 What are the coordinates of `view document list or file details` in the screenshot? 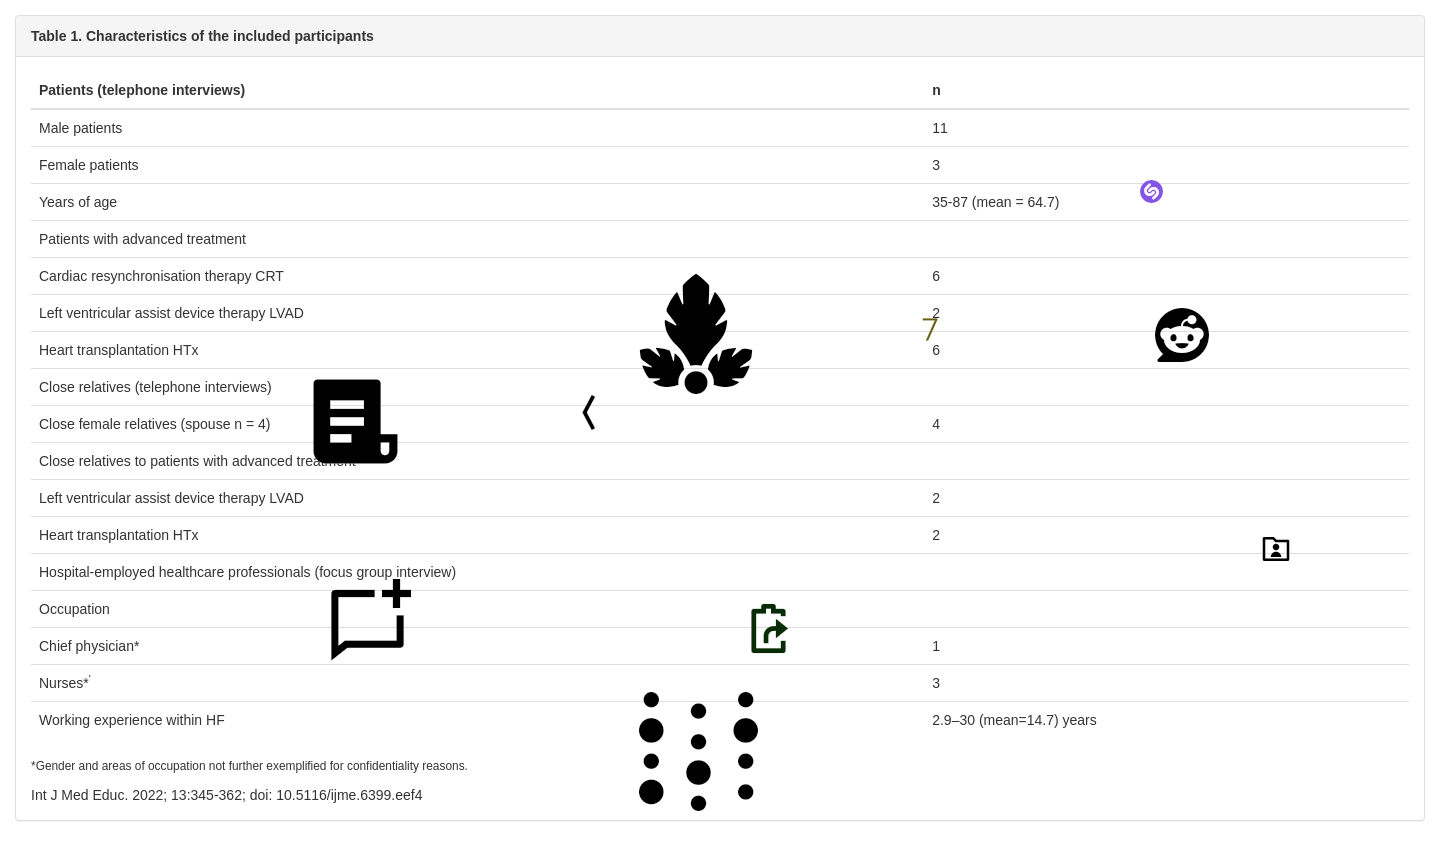 It's located at (355, 421).